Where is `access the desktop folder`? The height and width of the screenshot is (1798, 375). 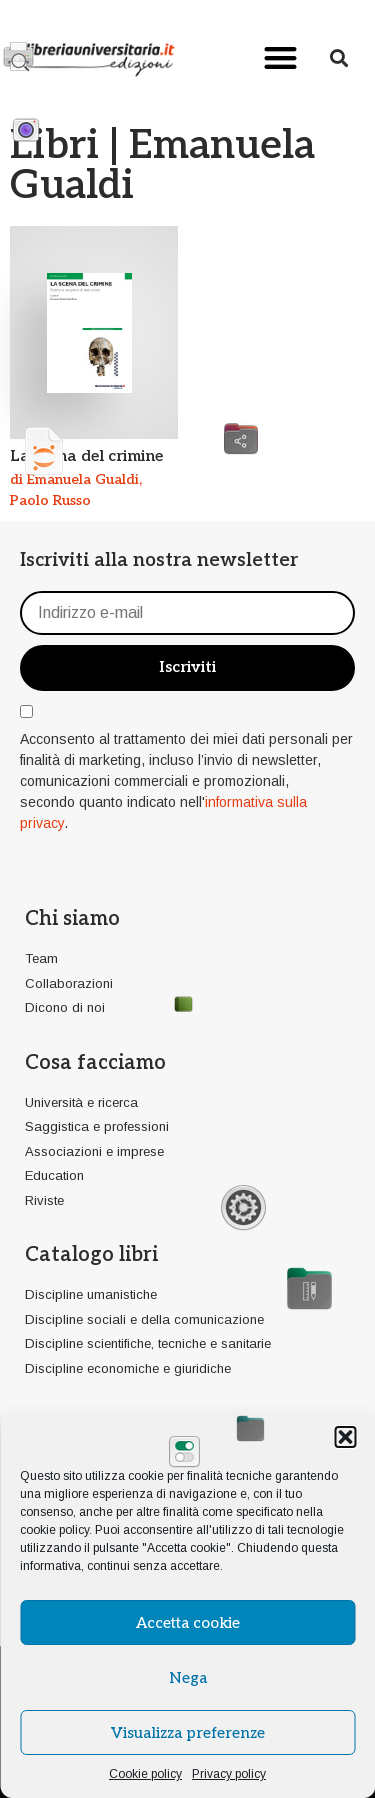
access the desktop folder is located at coordinates (183, 1003).